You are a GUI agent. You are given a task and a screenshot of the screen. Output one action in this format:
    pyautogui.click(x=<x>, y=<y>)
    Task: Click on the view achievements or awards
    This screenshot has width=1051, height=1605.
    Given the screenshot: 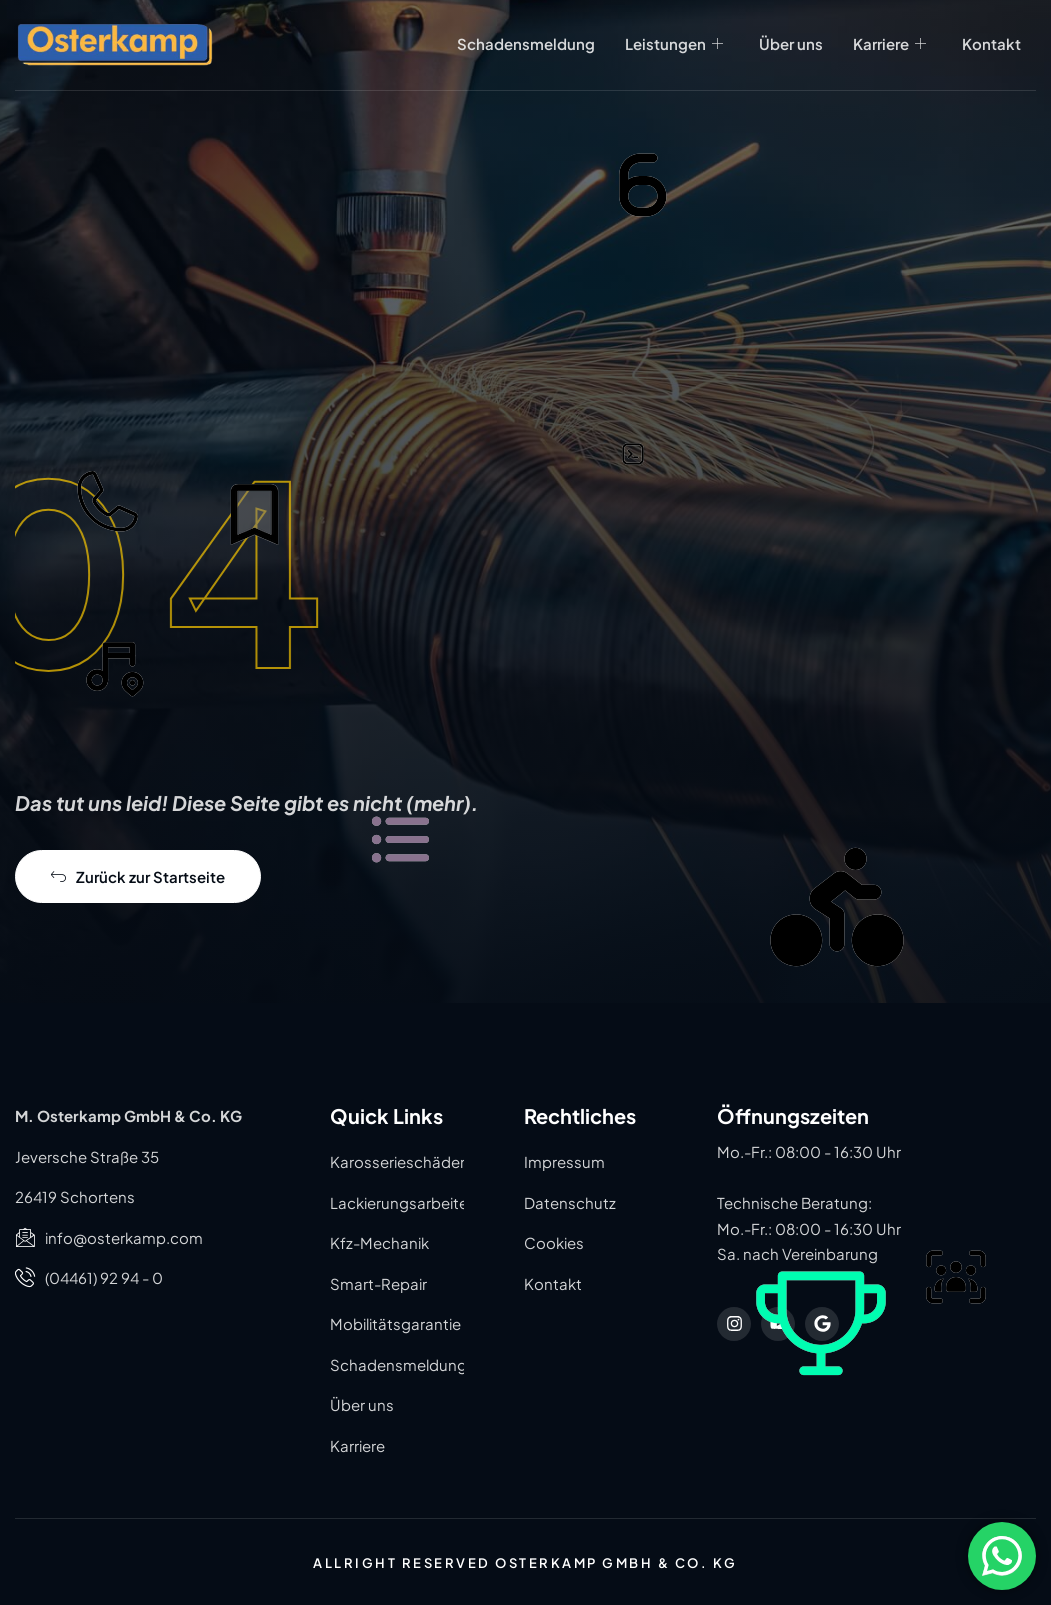 What is the action you would take?
    pyautogui.click(x=821, y=1319)
    